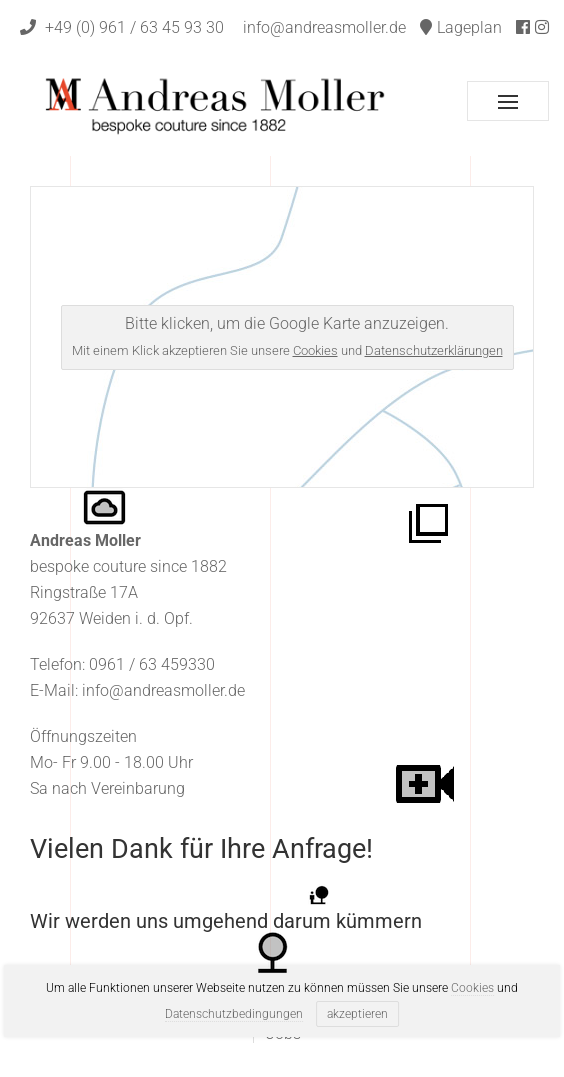 The image size is (564, 1077). Describe the element at coordinates (272, 952) in the screenshot. I see `view nature or outdoor photos` at that location.